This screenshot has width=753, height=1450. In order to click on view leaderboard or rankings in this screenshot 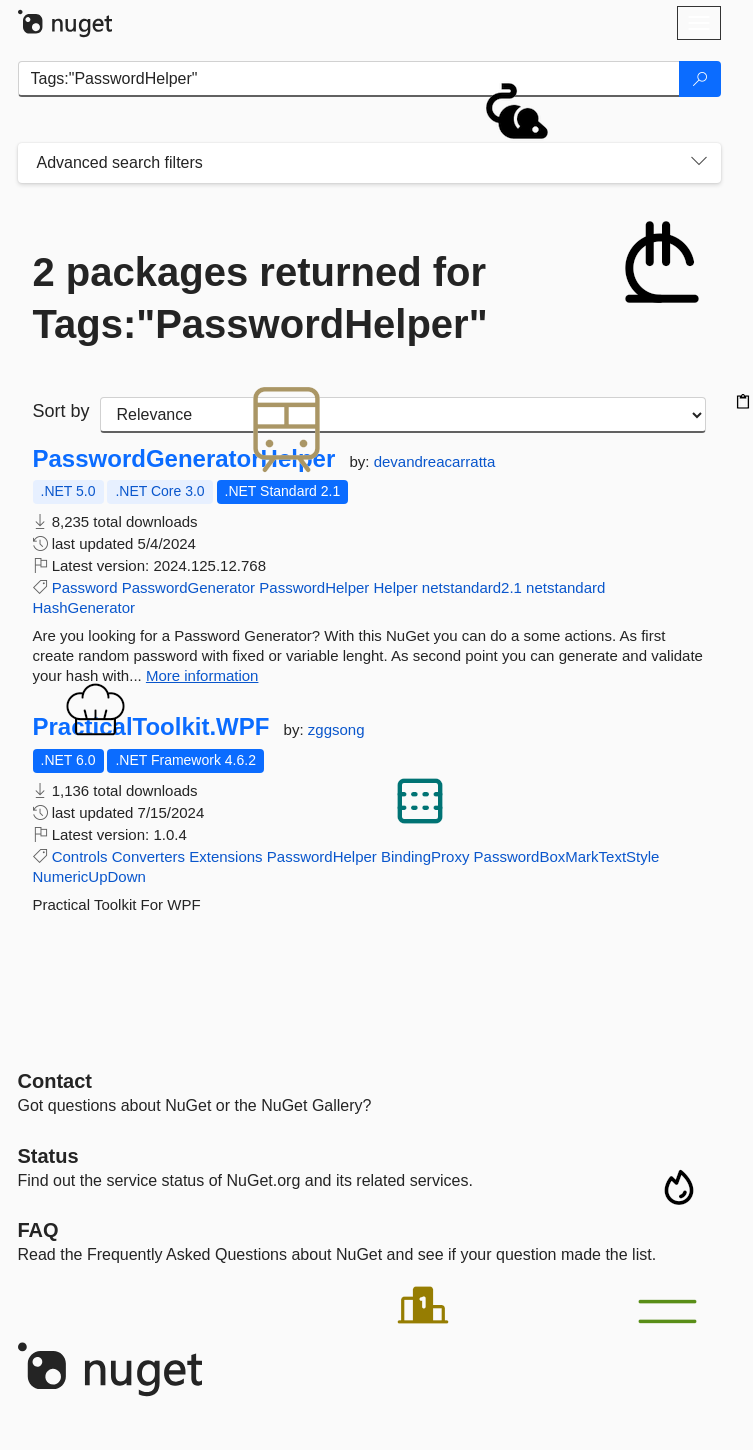, I will do `click(423, 1305)`.